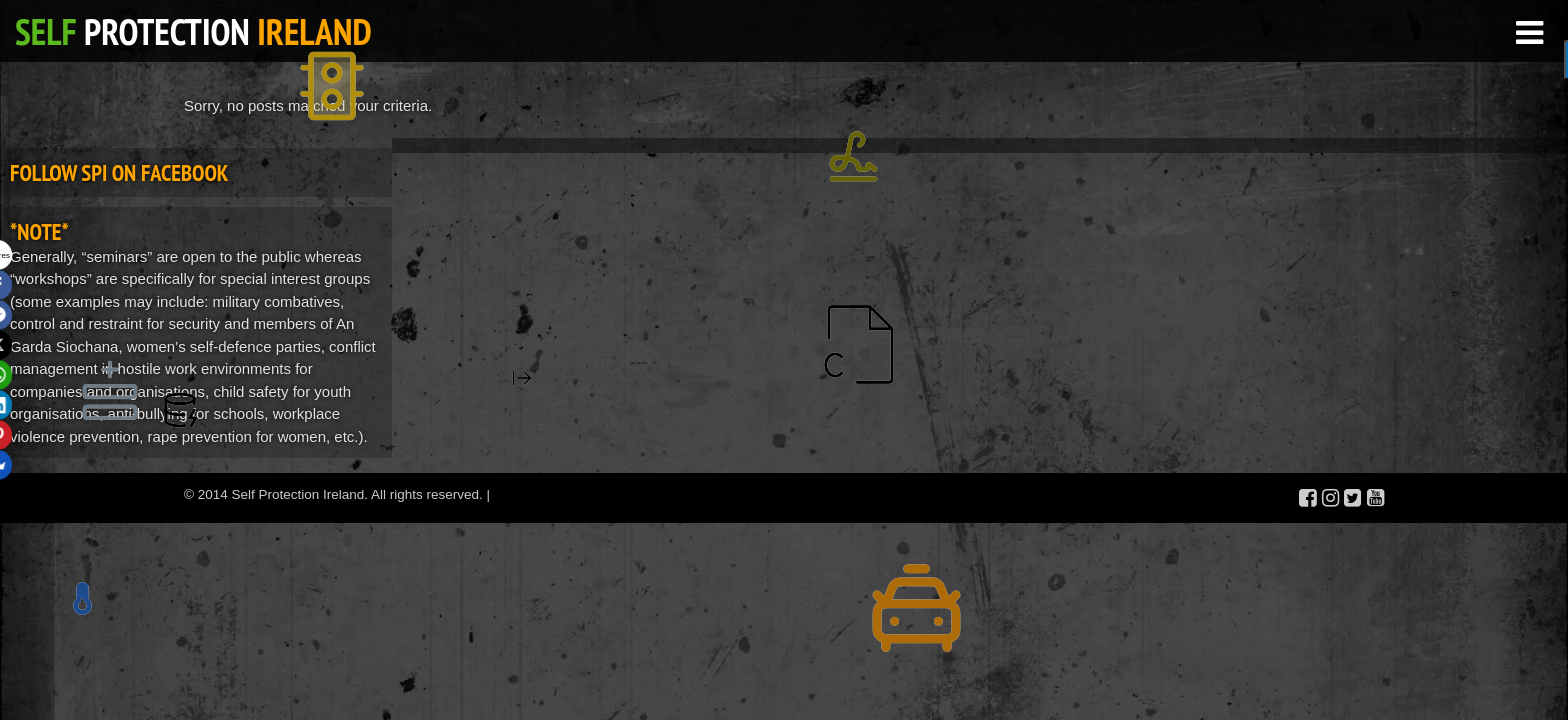 This screenshot has height=720, width=1568. Describe the element at coordinates (82, 598) in the screenshot. I see `indicates low temperature reading` at that location.